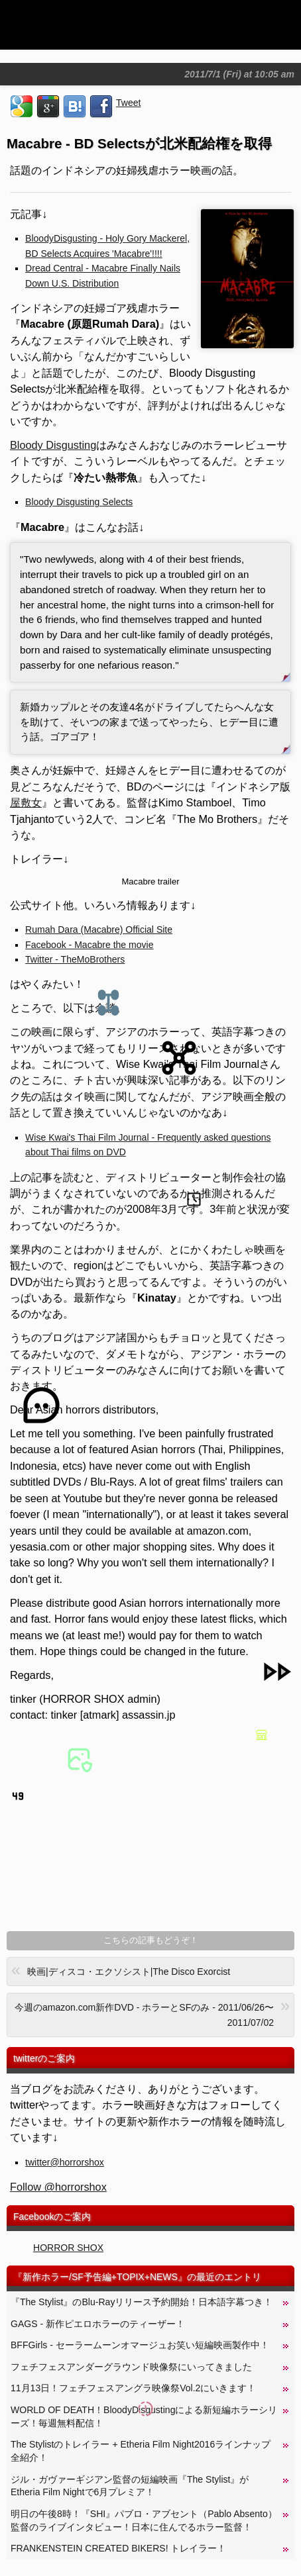 This screenshot has height=2576, width=301. Describe the element at coordinates (79, 1759) in the screenshot. I see `protected photo or image` at that location.